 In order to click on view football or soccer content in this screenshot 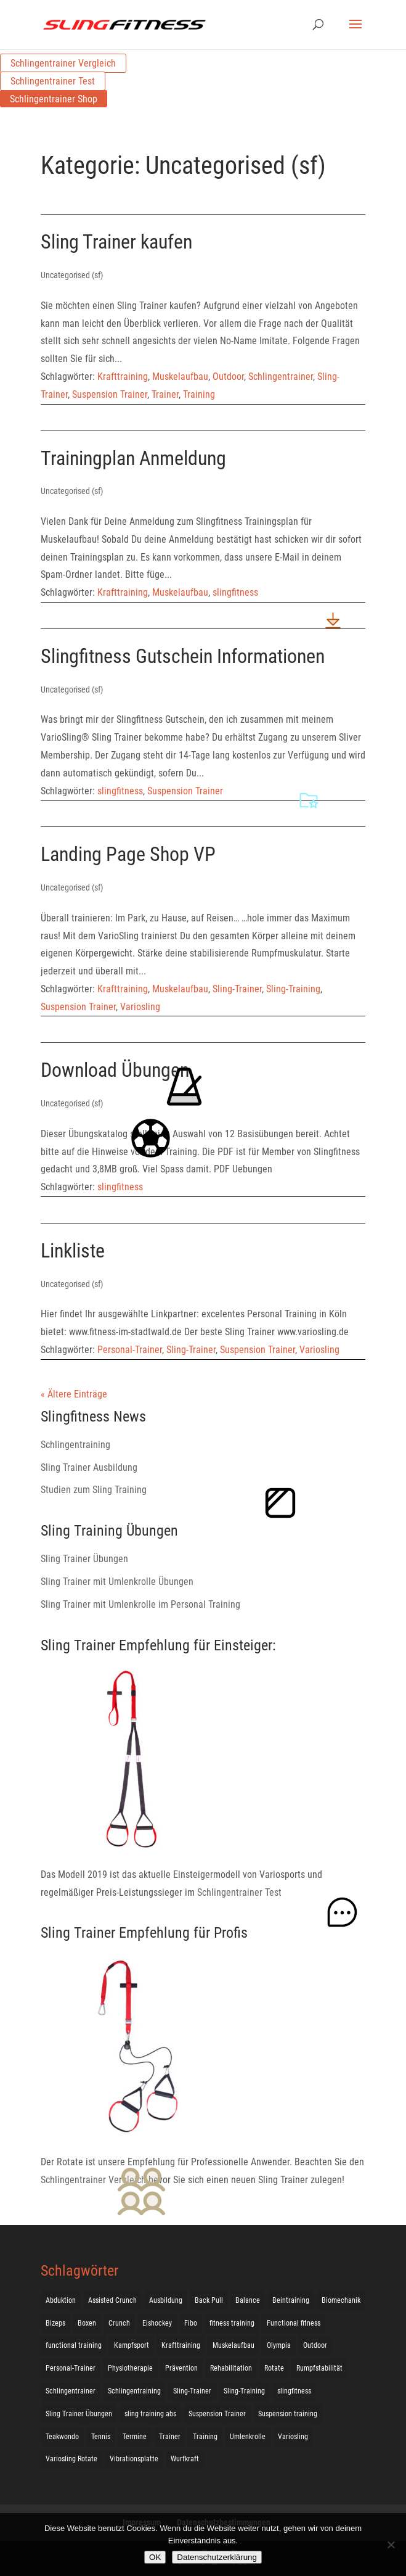, I will do `click(150, 1138)`.